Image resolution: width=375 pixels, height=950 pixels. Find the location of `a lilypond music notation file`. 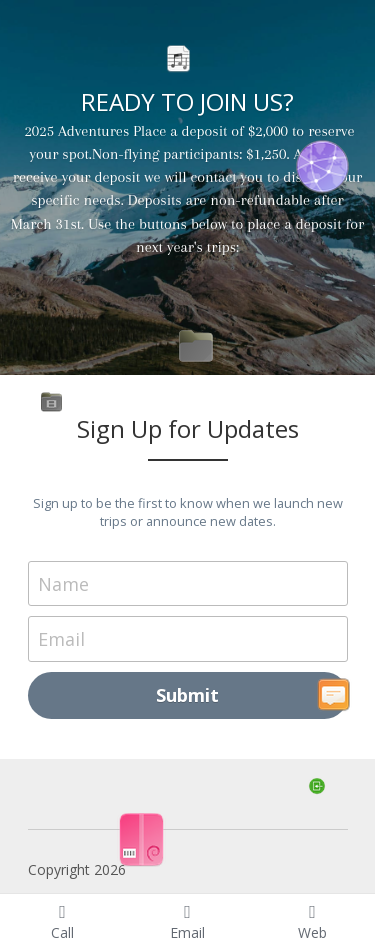

a lilypond music notation file is located at coordinates (178, 58).